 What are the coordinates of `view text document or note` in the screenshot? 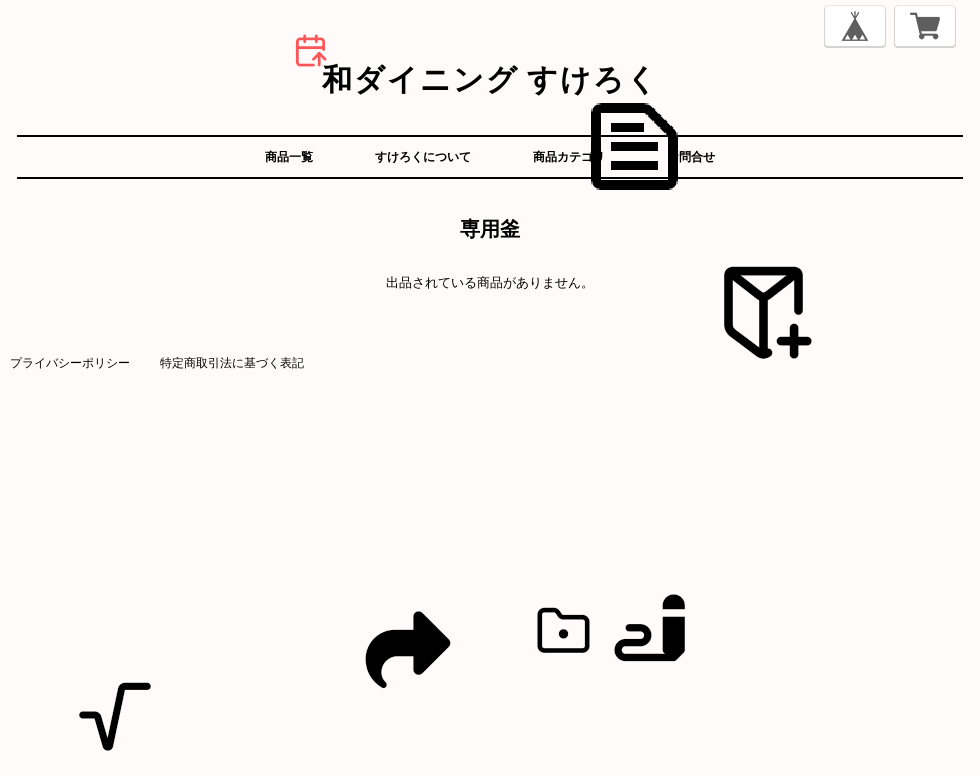 It's located at (634, 146).